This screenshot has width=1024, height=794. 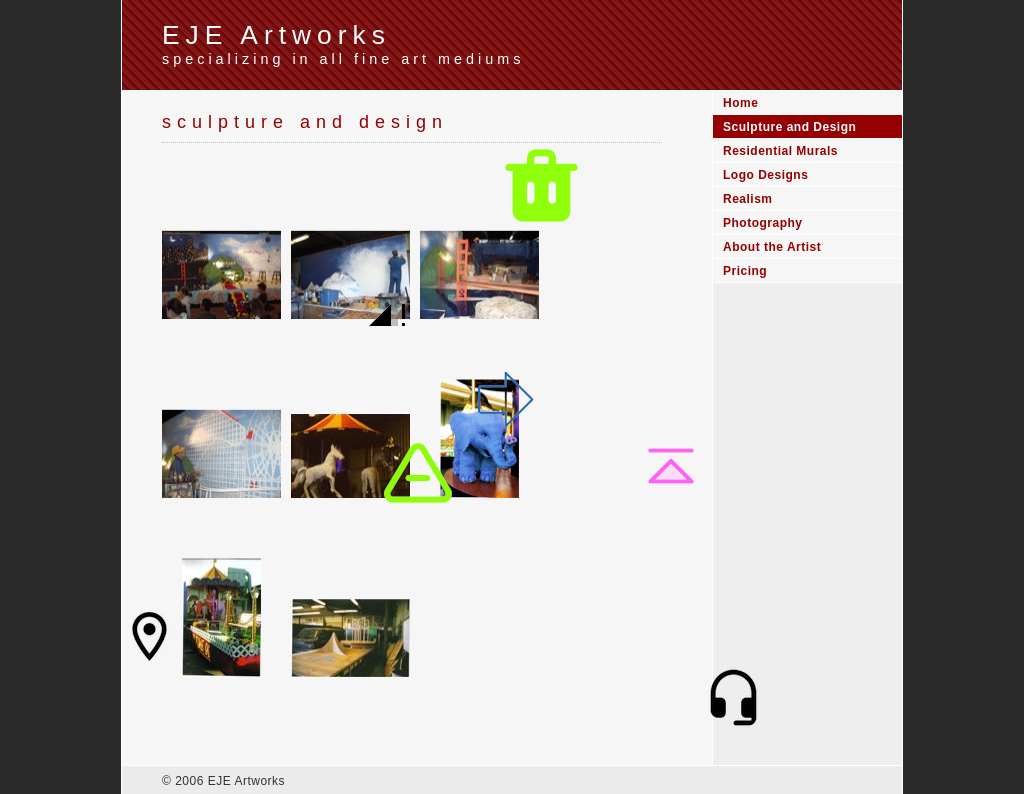 I want to click on delete selected item, so click(x=541, y=185).